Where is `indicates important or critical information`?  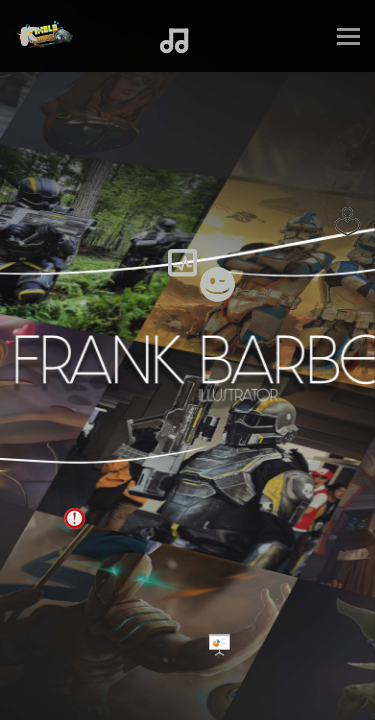 indicates important or critical information is located at coordinates (74, 518).